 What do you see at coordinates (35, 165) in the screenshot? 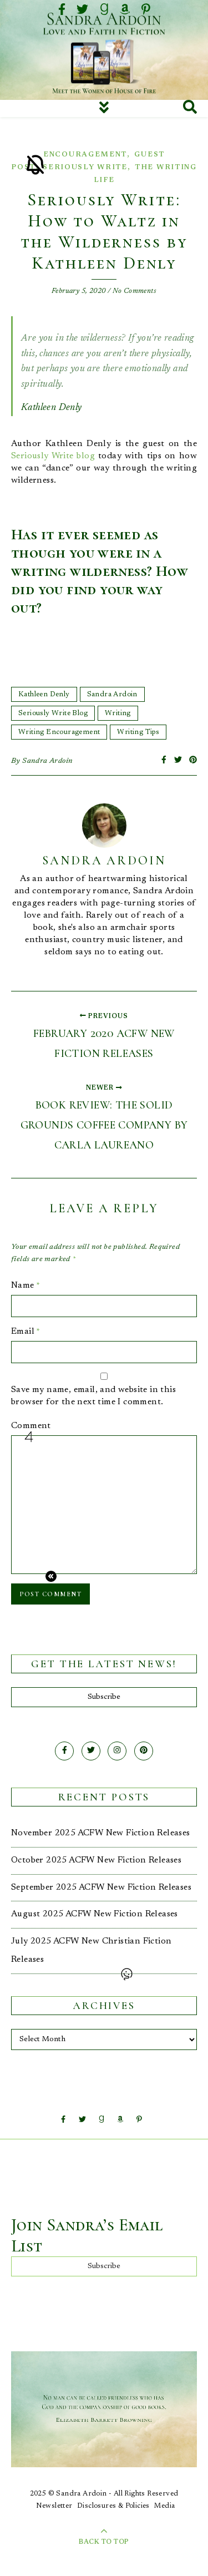
I see `mute notifications` at bounding box center [35, 165].